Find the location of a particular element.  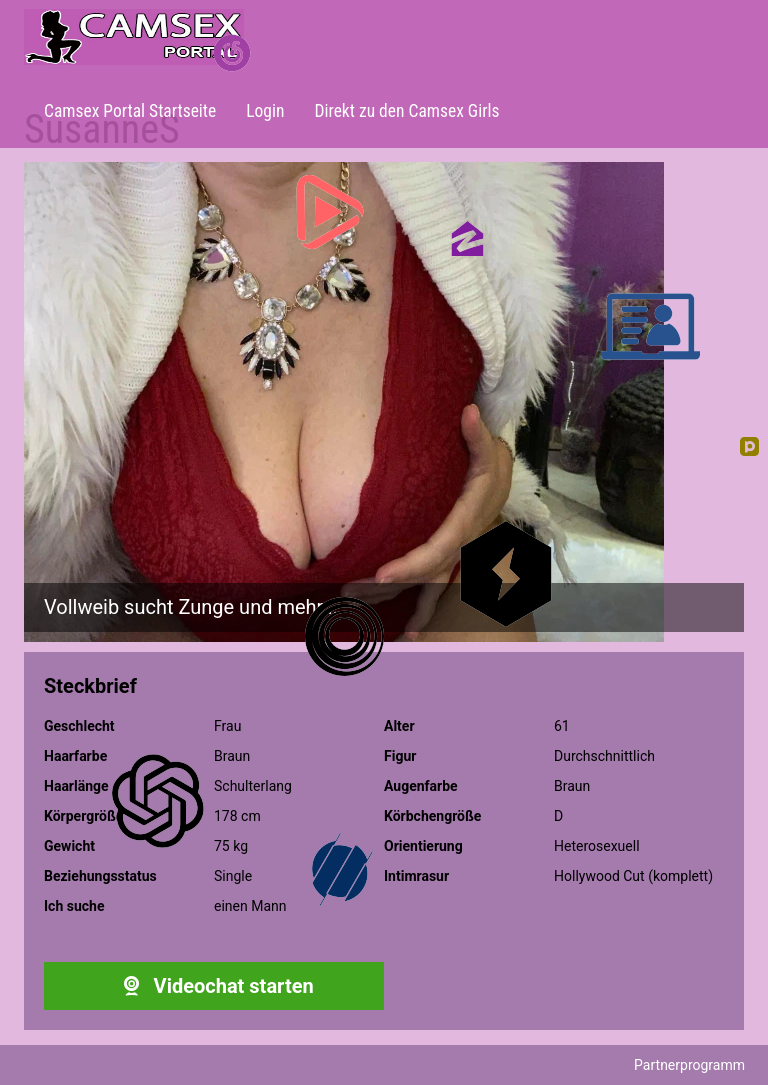

open radarr movie management app is located at coordinates (330, 212).